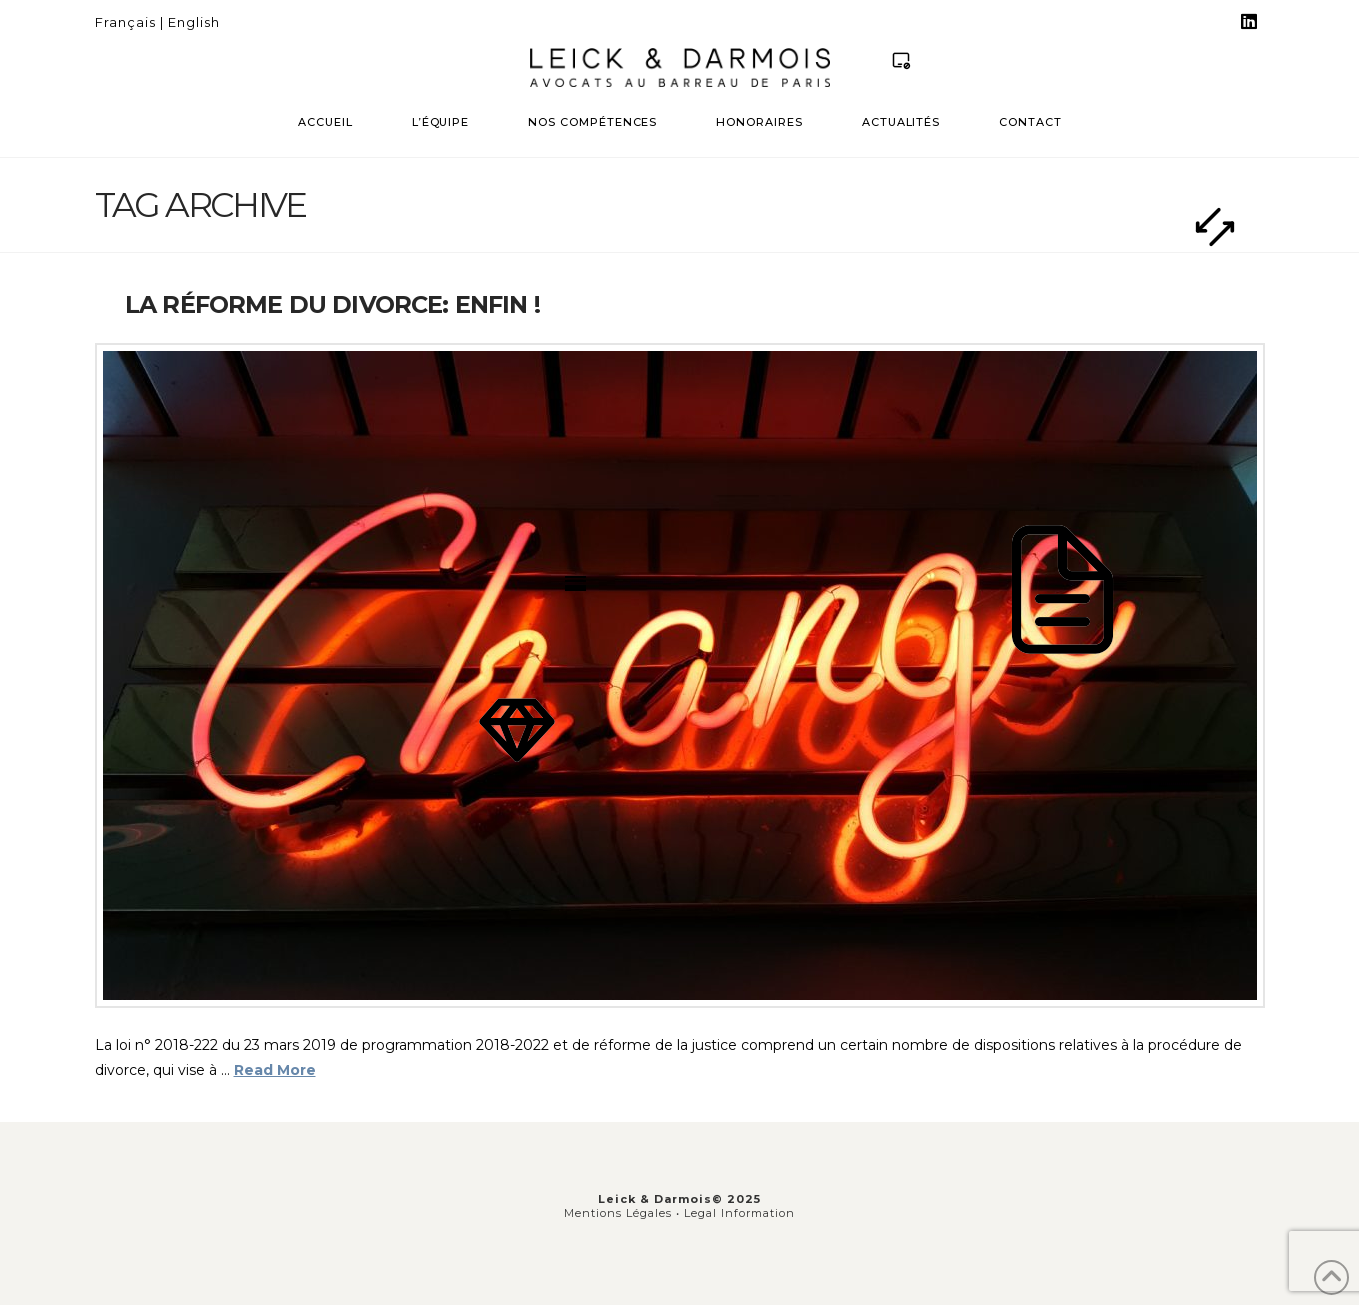 This screenshot has width=1359, height=1305. What do you see at coordinates (901, 60) in the screenshot?
I see `disconnect or remove iPad from horizontal display` at bounding box center [901, 60].